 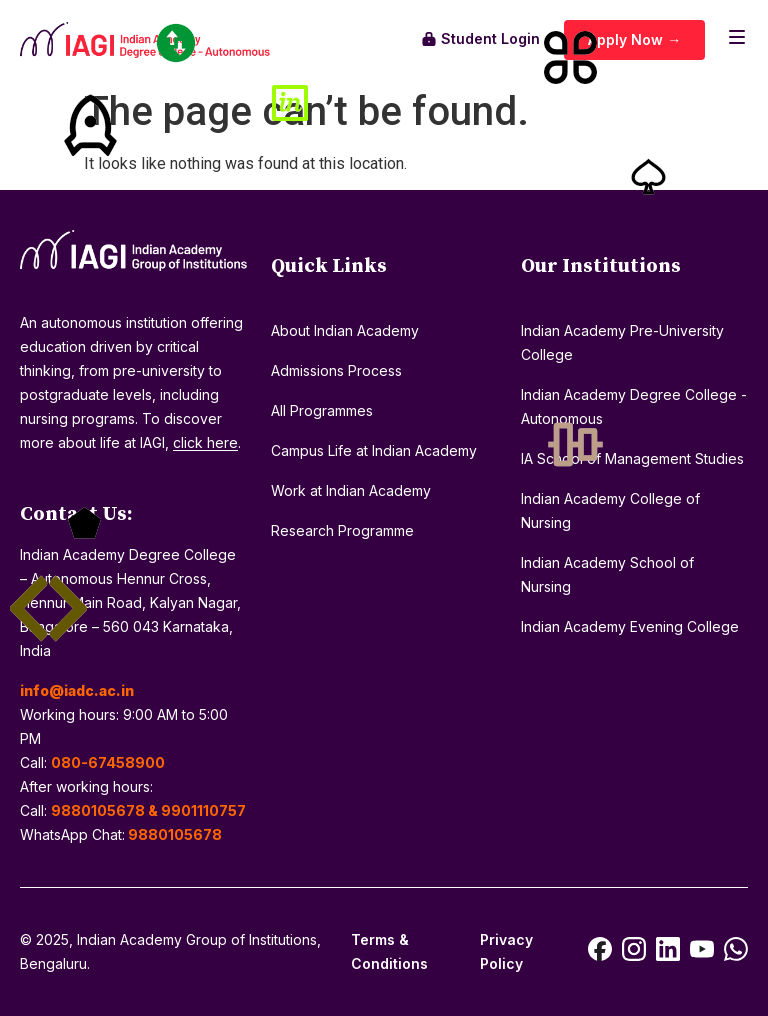 I want to click on swap or exchange currencies, so click(x=176, y=43).